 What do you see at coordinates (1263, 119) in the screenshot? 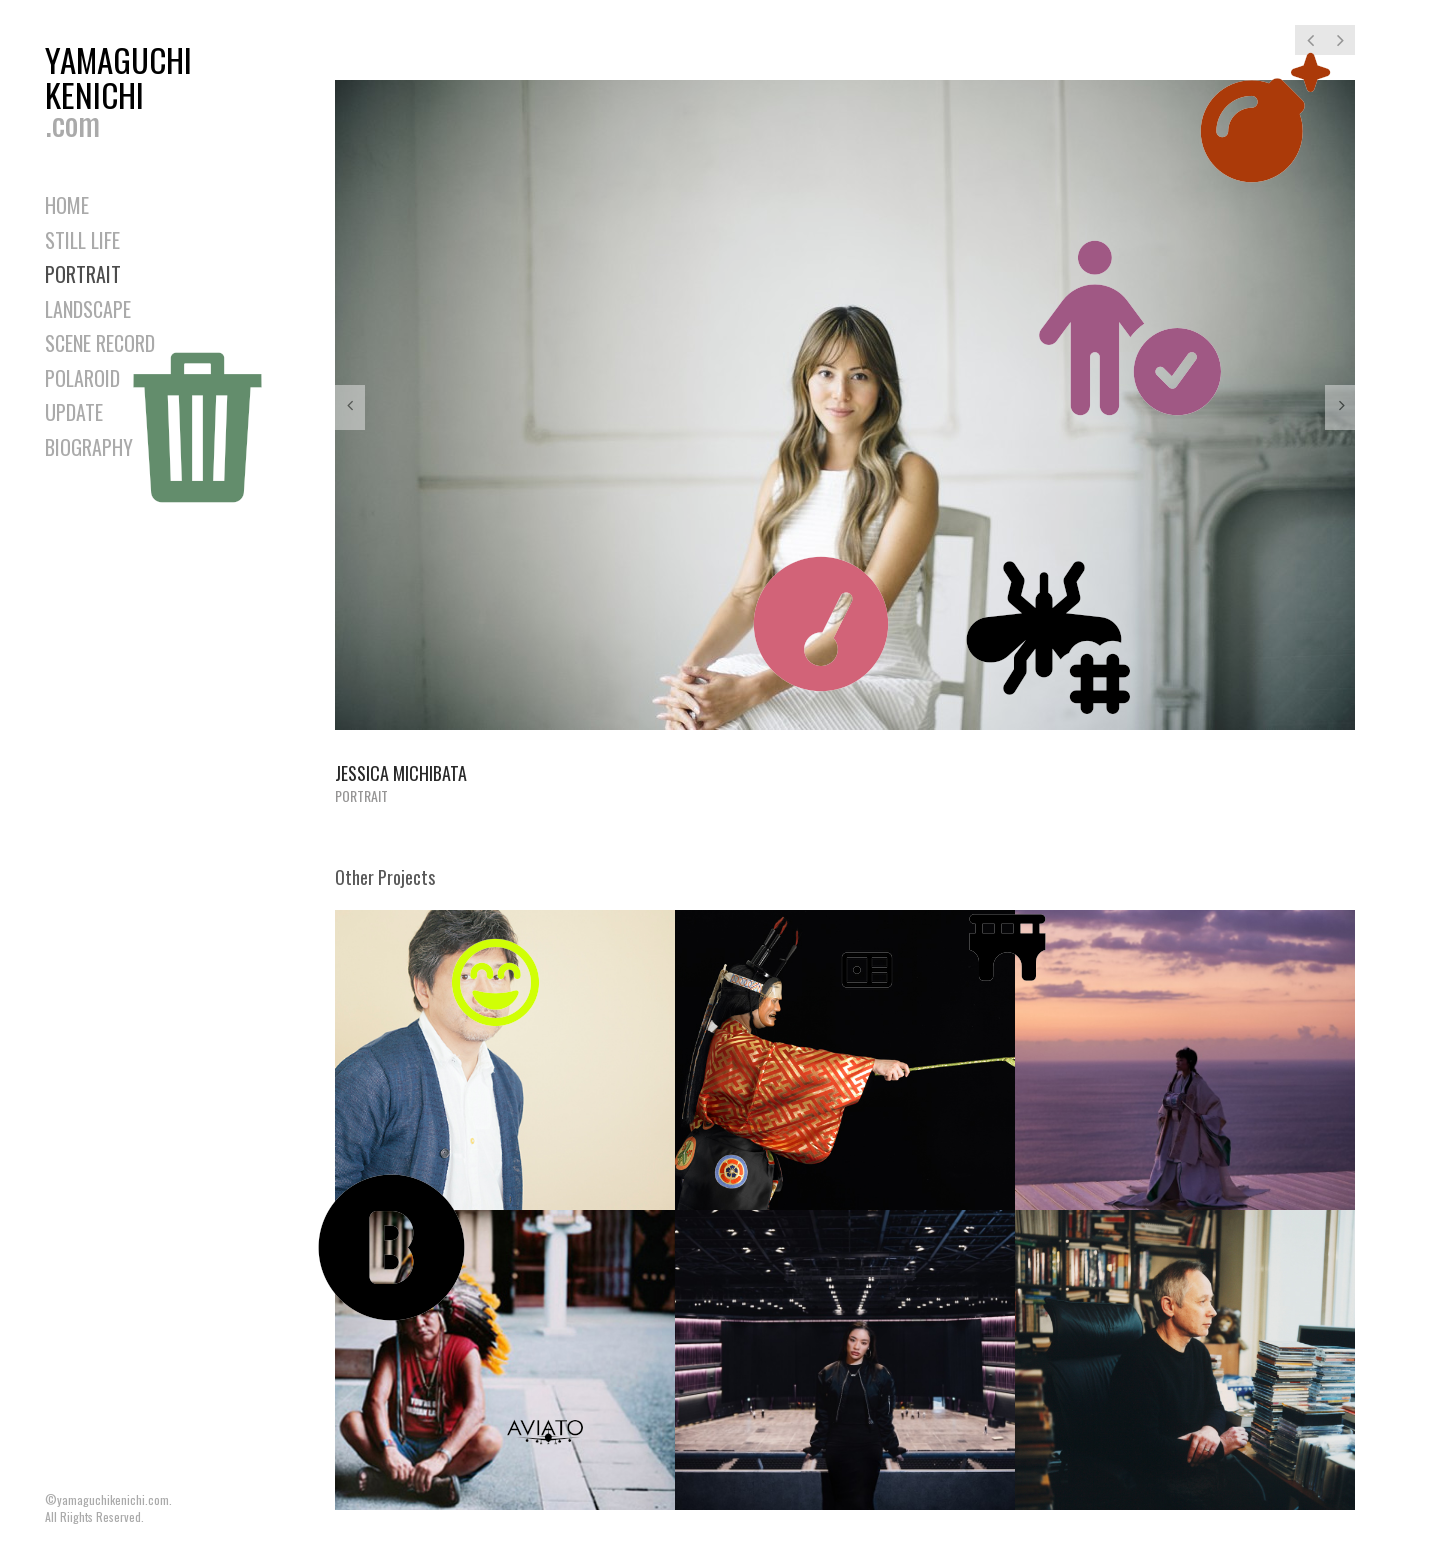
I see `indicates a destructive or irreversible action` at bounding box center [1263, 119].